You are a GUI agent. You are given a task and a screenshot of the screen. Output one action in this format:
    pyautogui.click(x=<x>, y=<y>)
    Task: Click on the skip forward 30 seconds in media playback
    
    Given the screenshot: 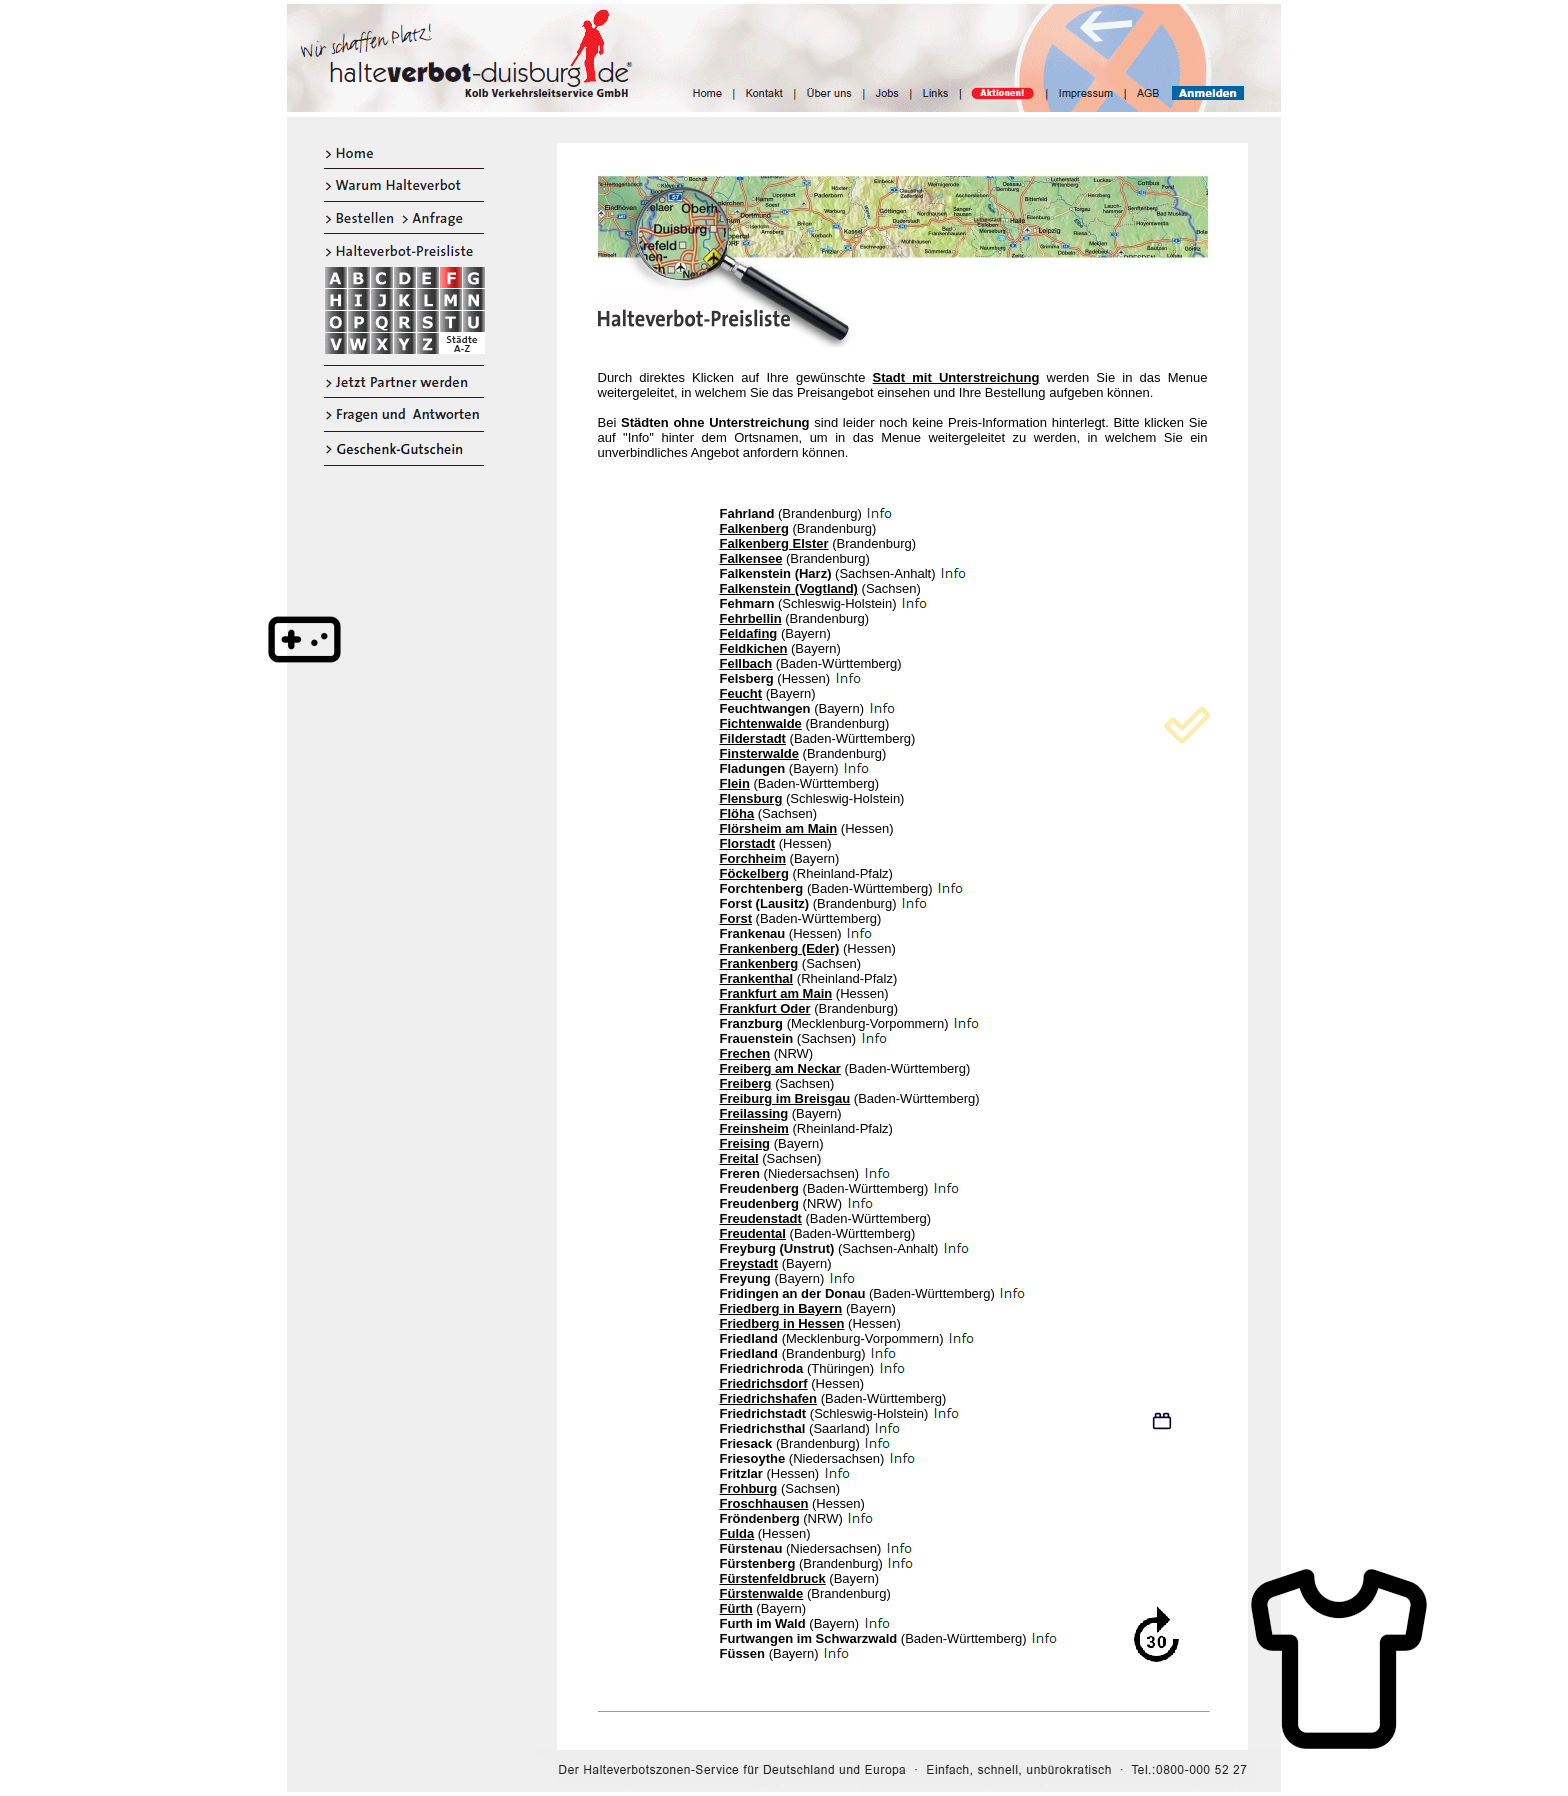 What is the action you would take?
    pyautogui.click(x=1156, y=1636)
    